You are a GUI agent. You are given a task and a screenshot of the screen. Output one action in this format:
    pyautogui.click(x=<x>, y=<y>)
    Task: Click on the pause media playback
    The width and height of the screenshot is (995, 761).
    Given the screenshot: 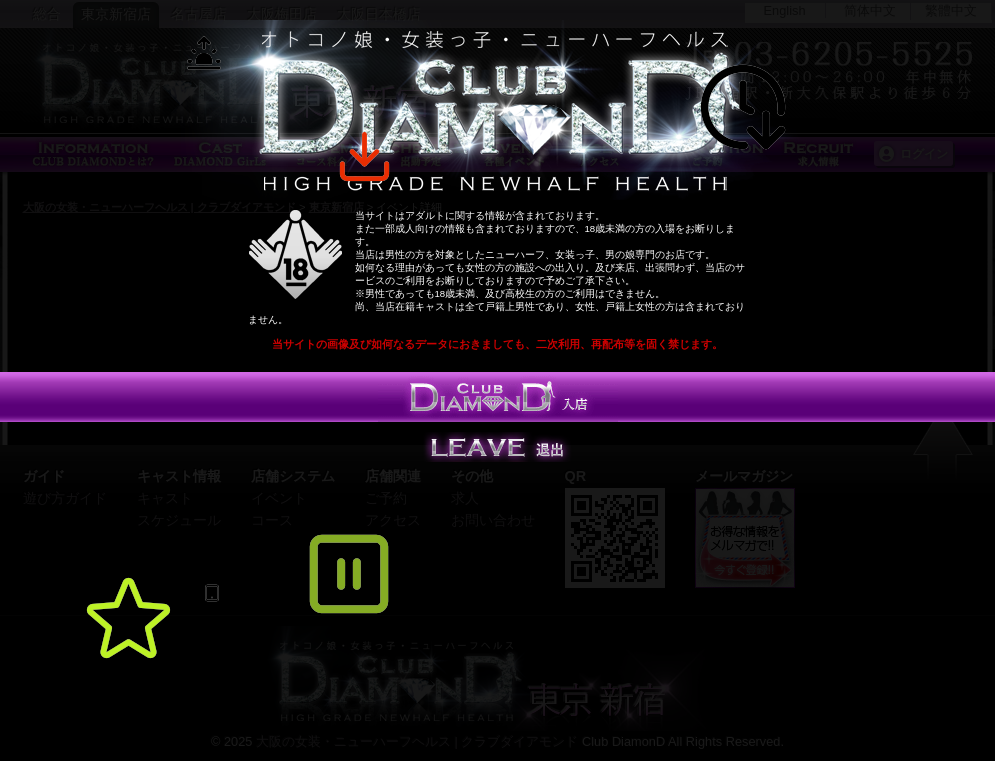 What is the action you would take?
    pyautogui.click(x=349, y=574)
    